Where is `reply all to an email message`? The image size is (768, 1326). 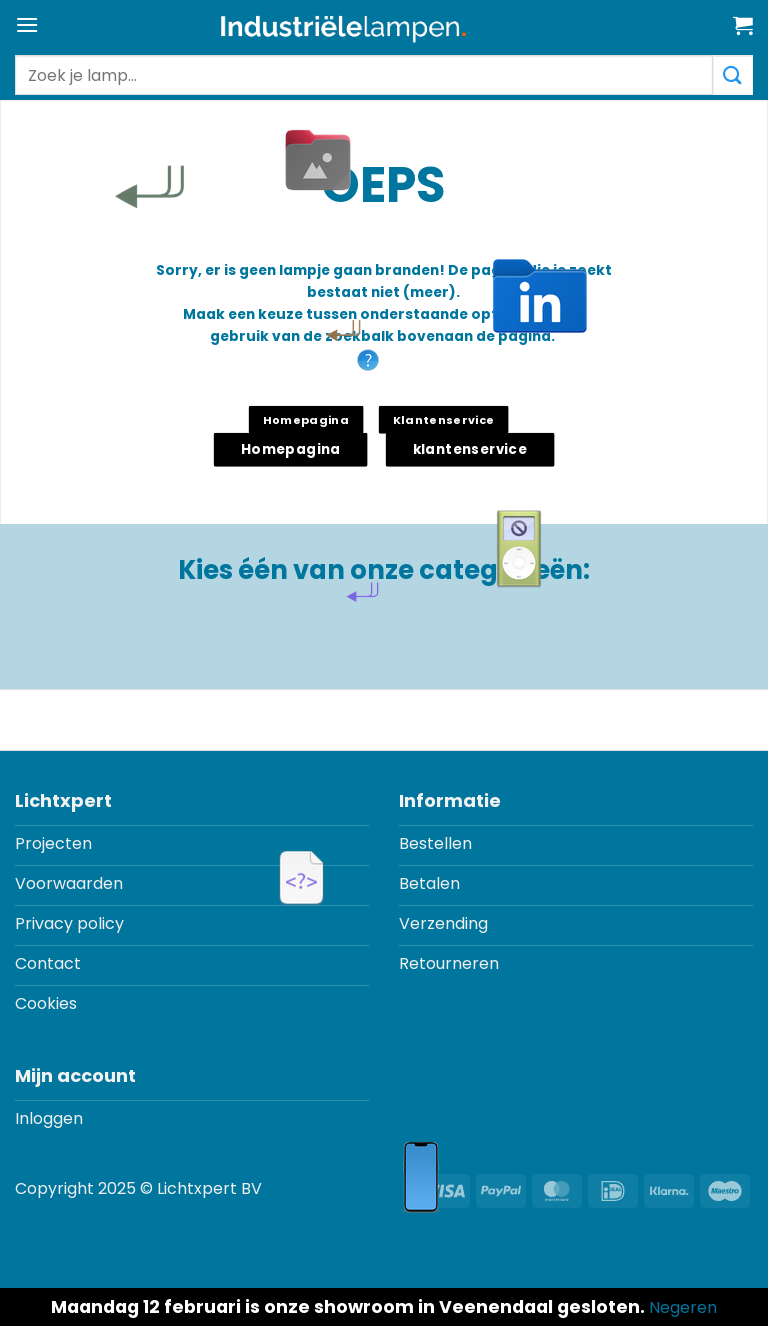 reply all to an email message is located at coordinates (362, 592).